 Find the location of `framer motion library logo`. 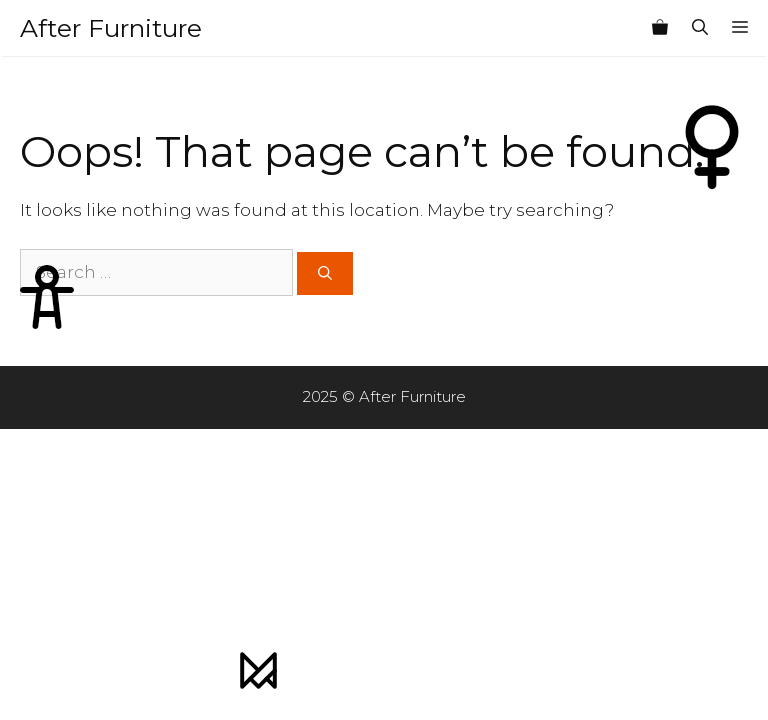

framer motion library logo is located at coordinates (258, 670).